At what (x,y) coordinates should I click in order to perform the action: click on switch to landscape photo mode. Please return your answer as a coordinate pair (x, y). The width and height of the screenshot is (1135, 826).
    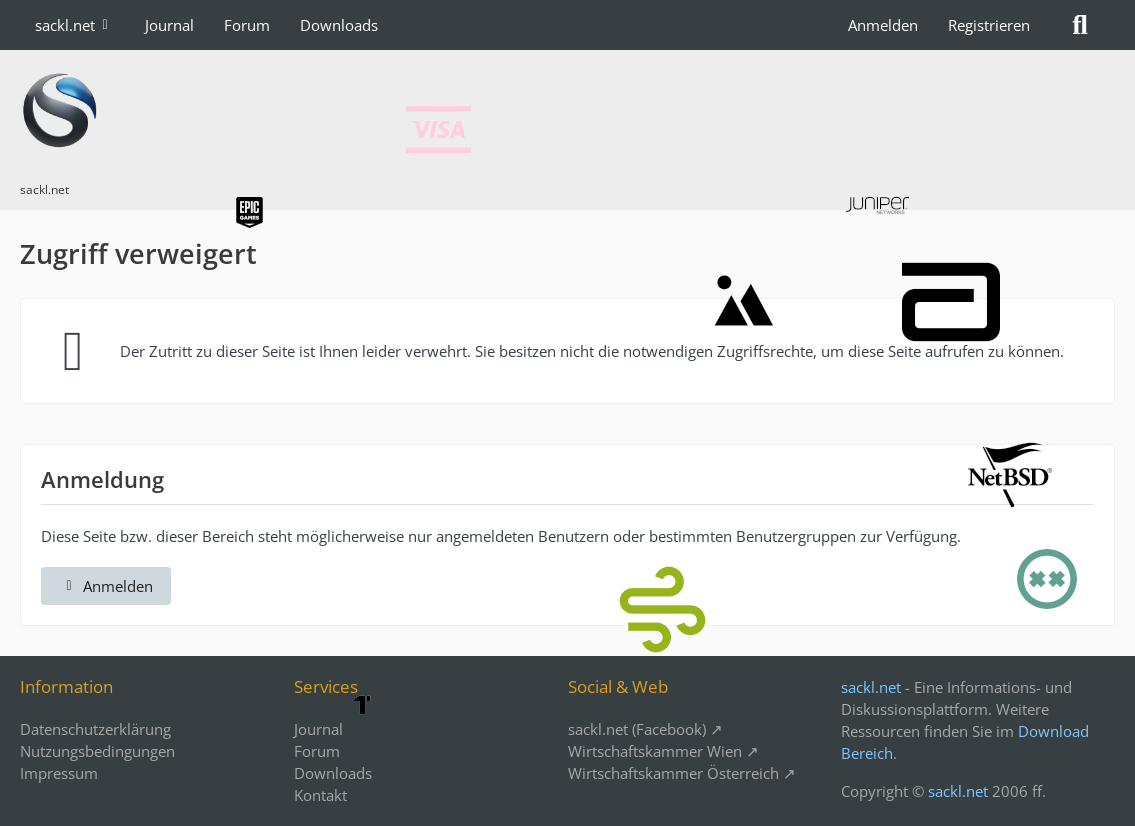
    Looking at the image, I should click on (742, 300).